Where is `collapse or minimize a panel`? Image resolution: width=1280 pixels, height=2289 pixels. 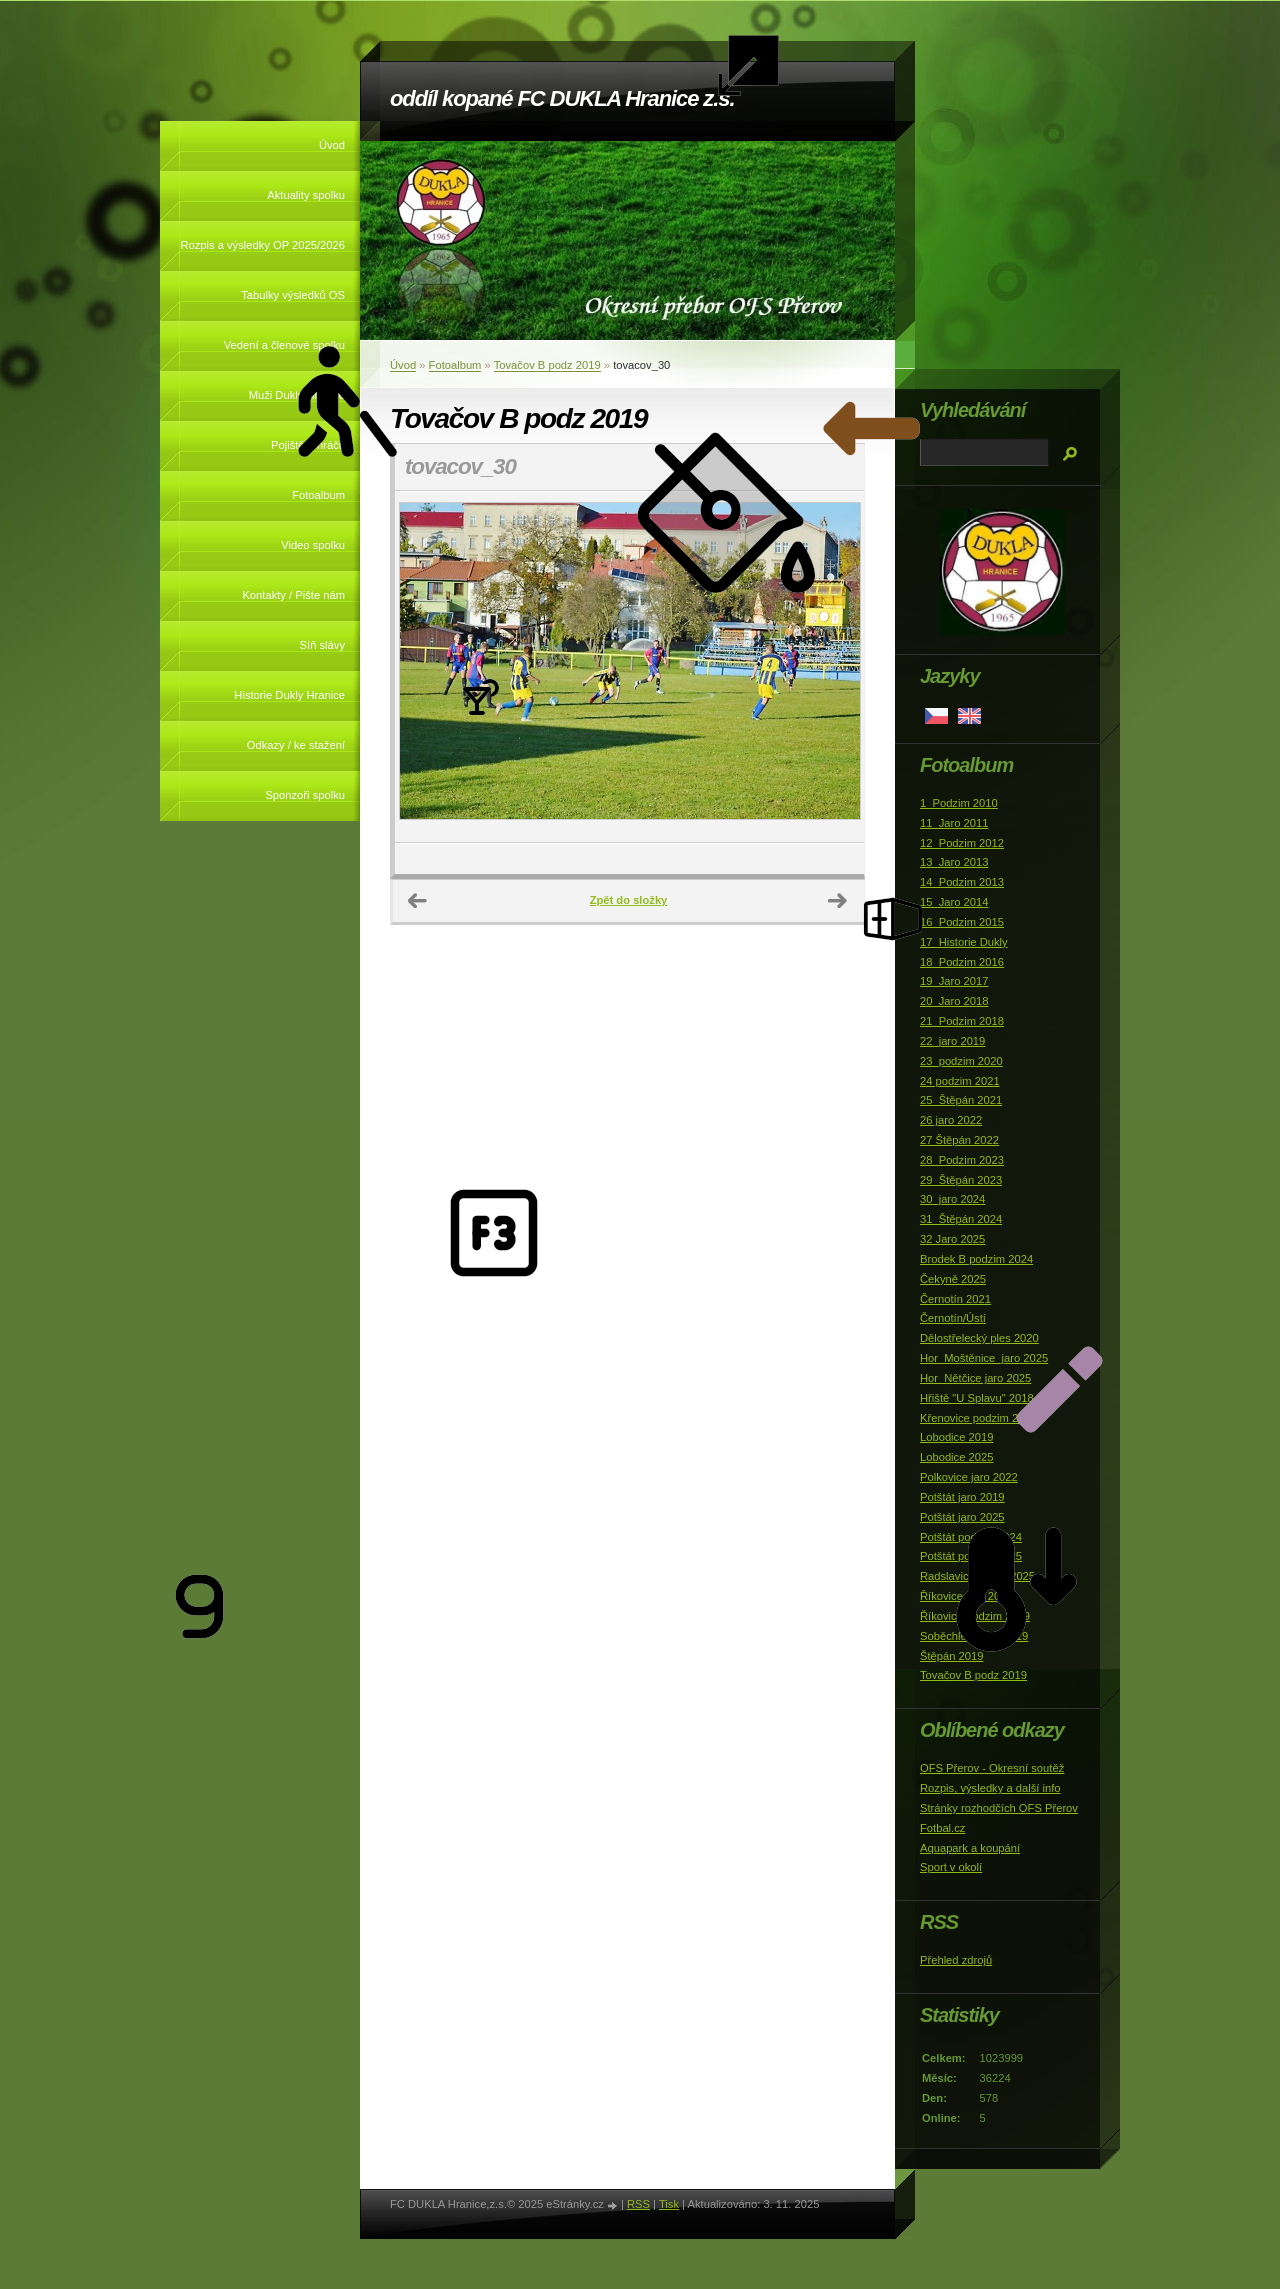 collapse or minimize a panel is located at coordinates (748, 65).